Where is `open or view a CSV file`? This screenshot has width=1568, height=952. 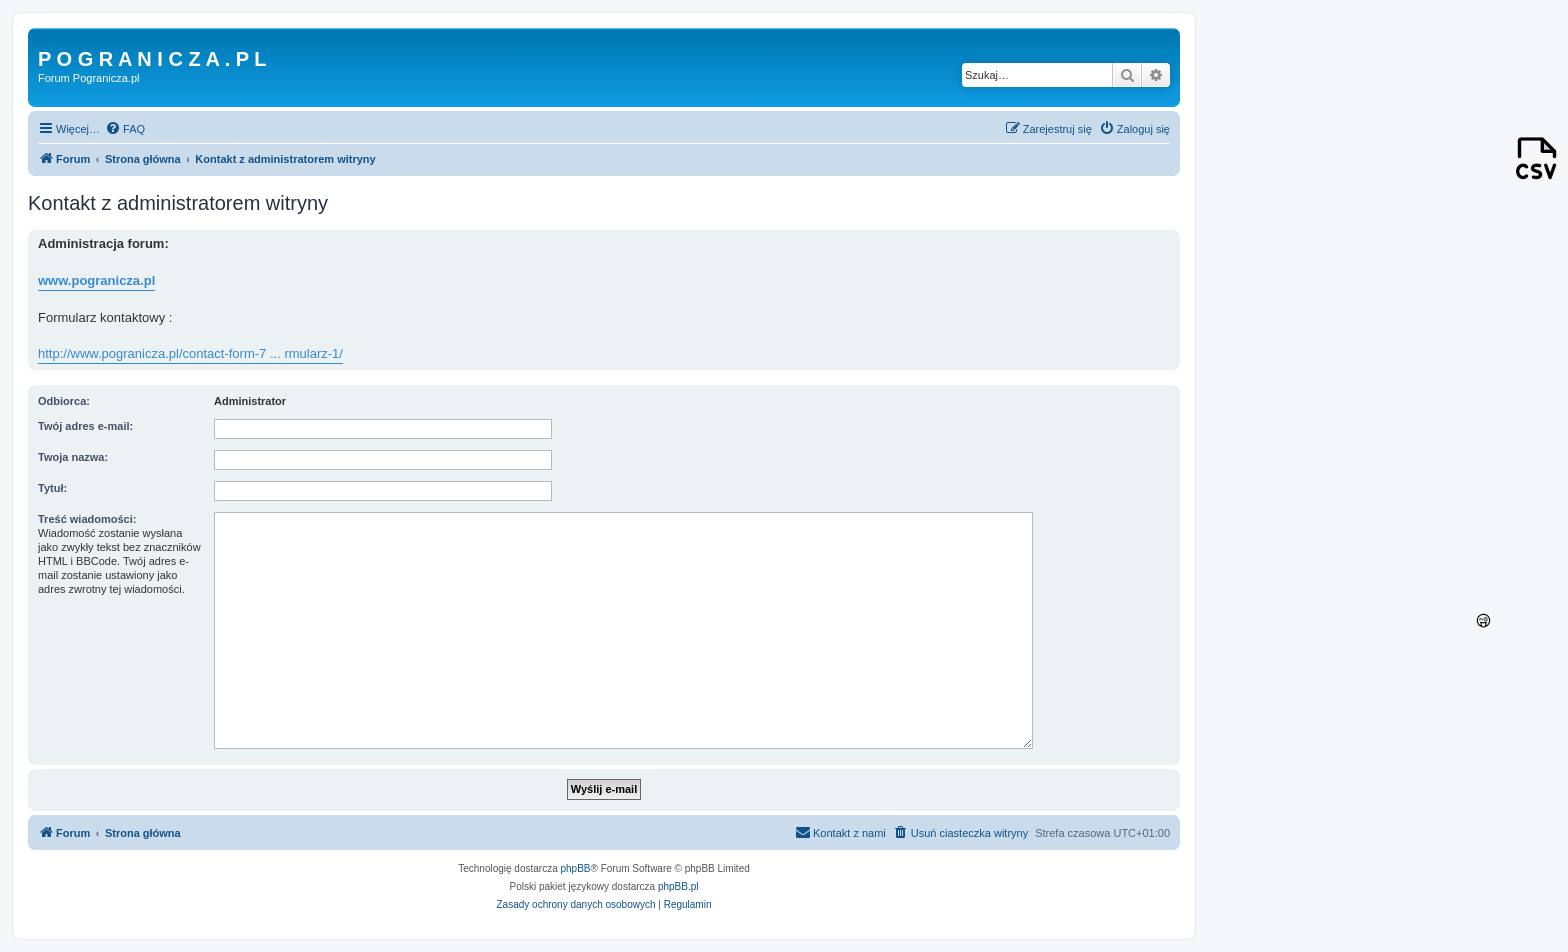 open or view a CSV file is located at coordinates (1537, 160).